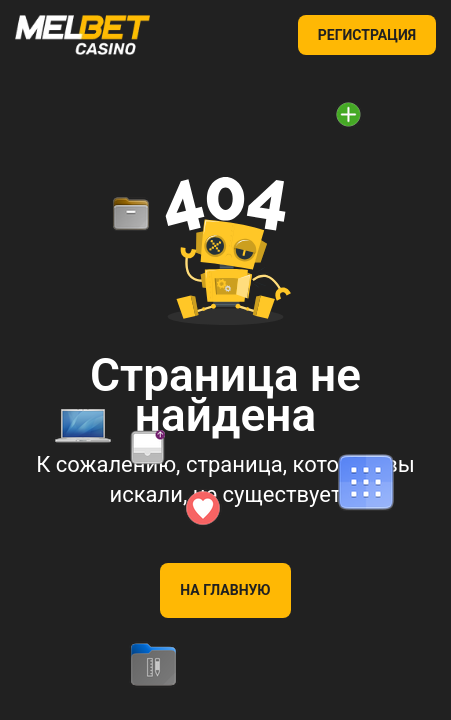  Describe the element at coordinates (348, 114) in the screenshot. I see `add a new item to the list` at that location.